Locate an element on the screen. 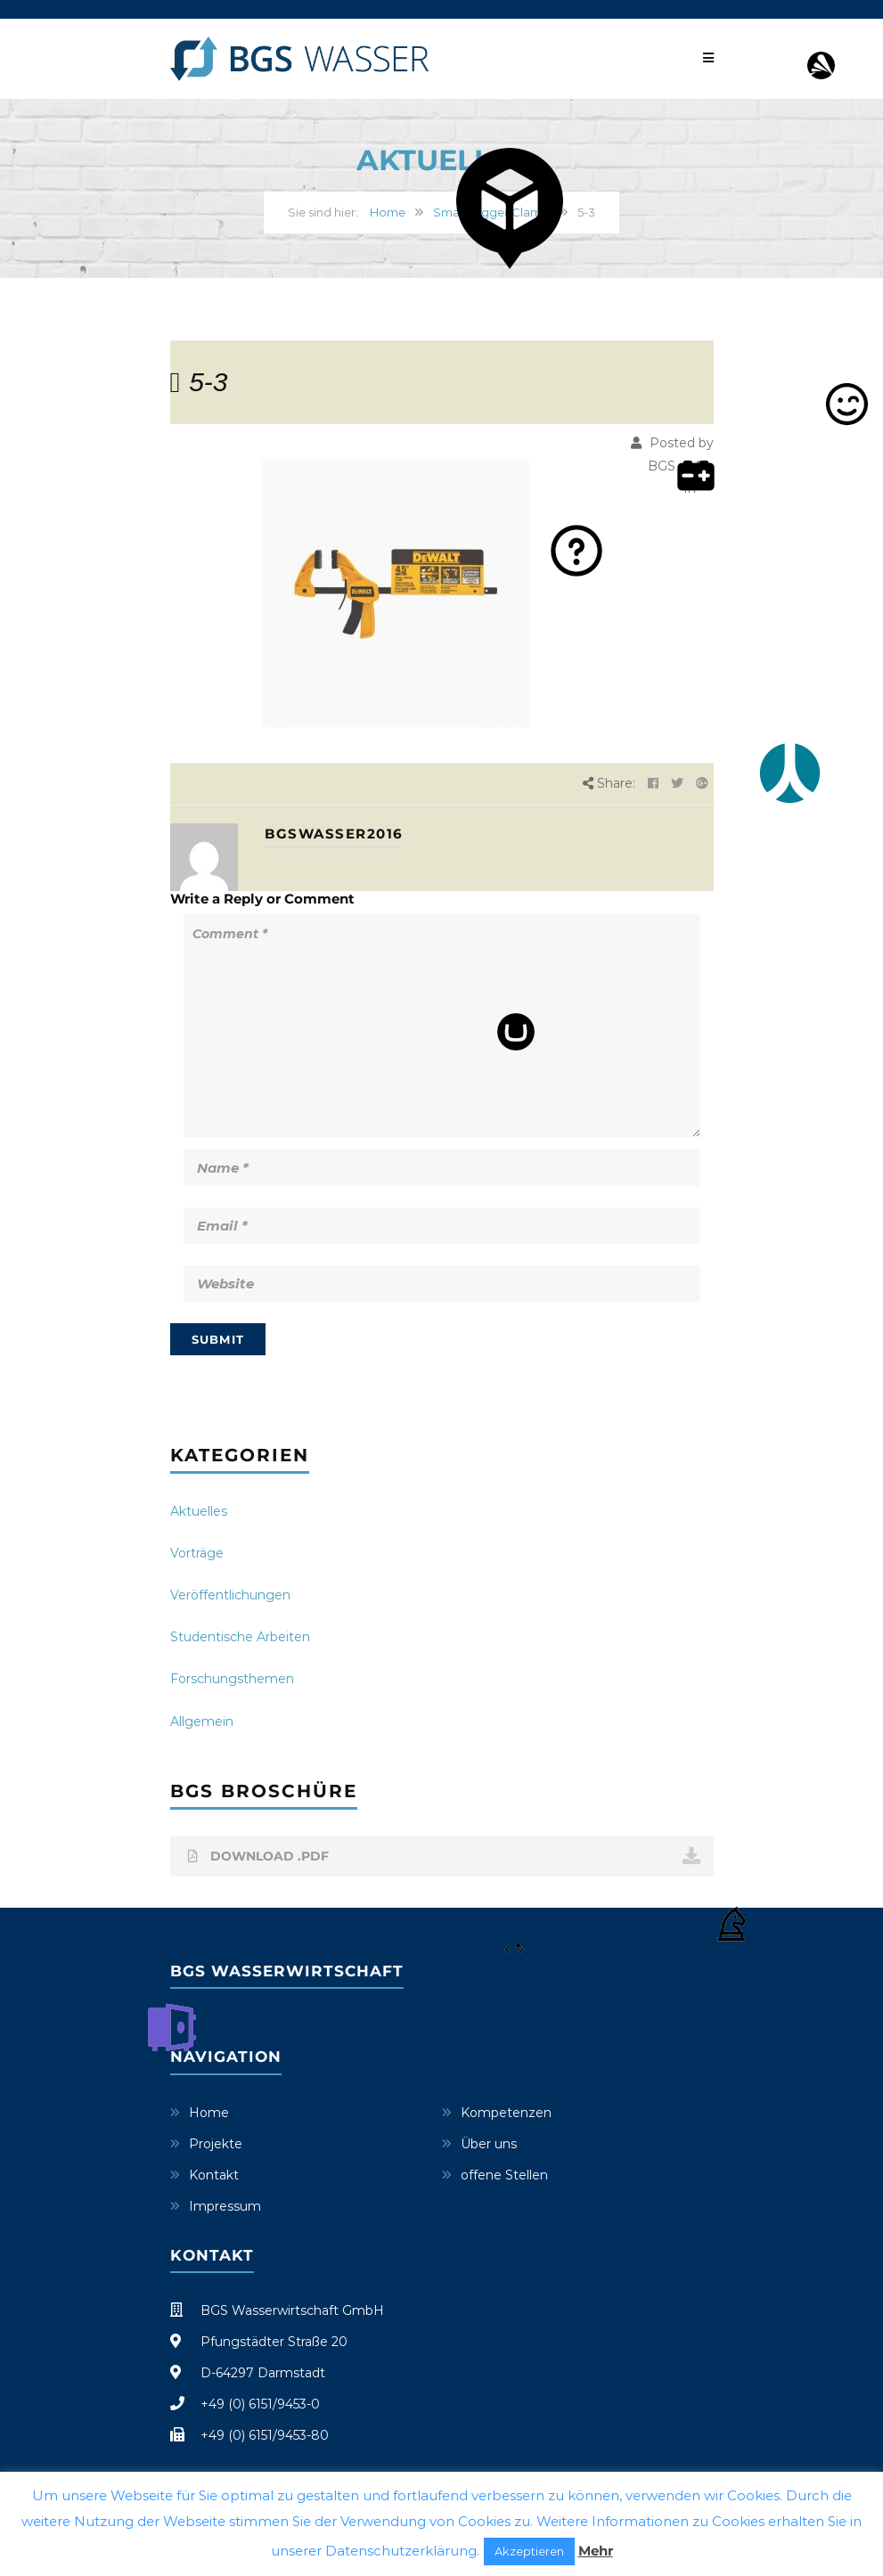 This screenshot has height=2576, width=883. check vehicle battery status is located at coordinates (696, 477).